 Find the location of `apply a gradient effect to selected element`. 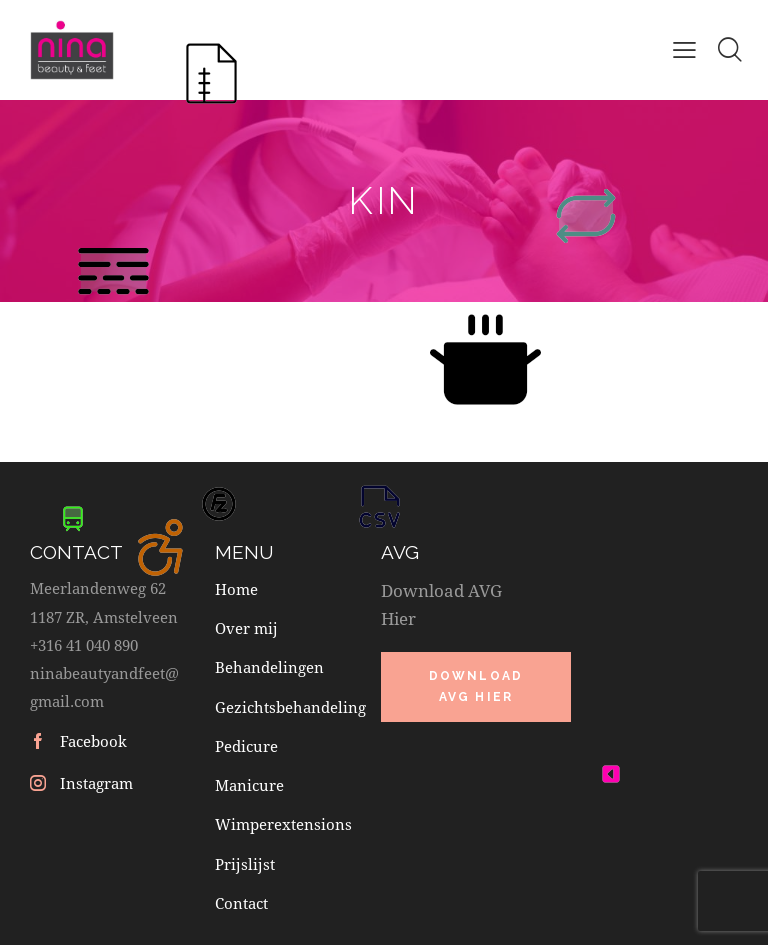

apply a gradient effect to selected element is located at coordinates (113, 272).